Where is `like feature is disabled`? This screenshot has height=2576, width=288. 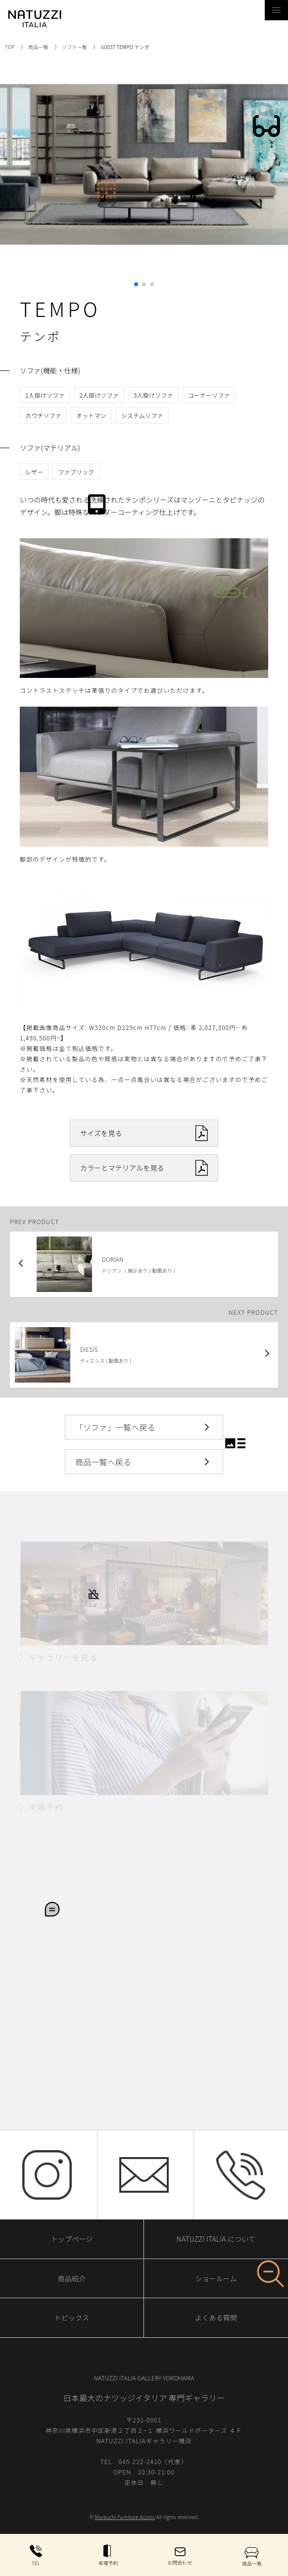 like feature is disabled is located at coordinates (94, 1594).